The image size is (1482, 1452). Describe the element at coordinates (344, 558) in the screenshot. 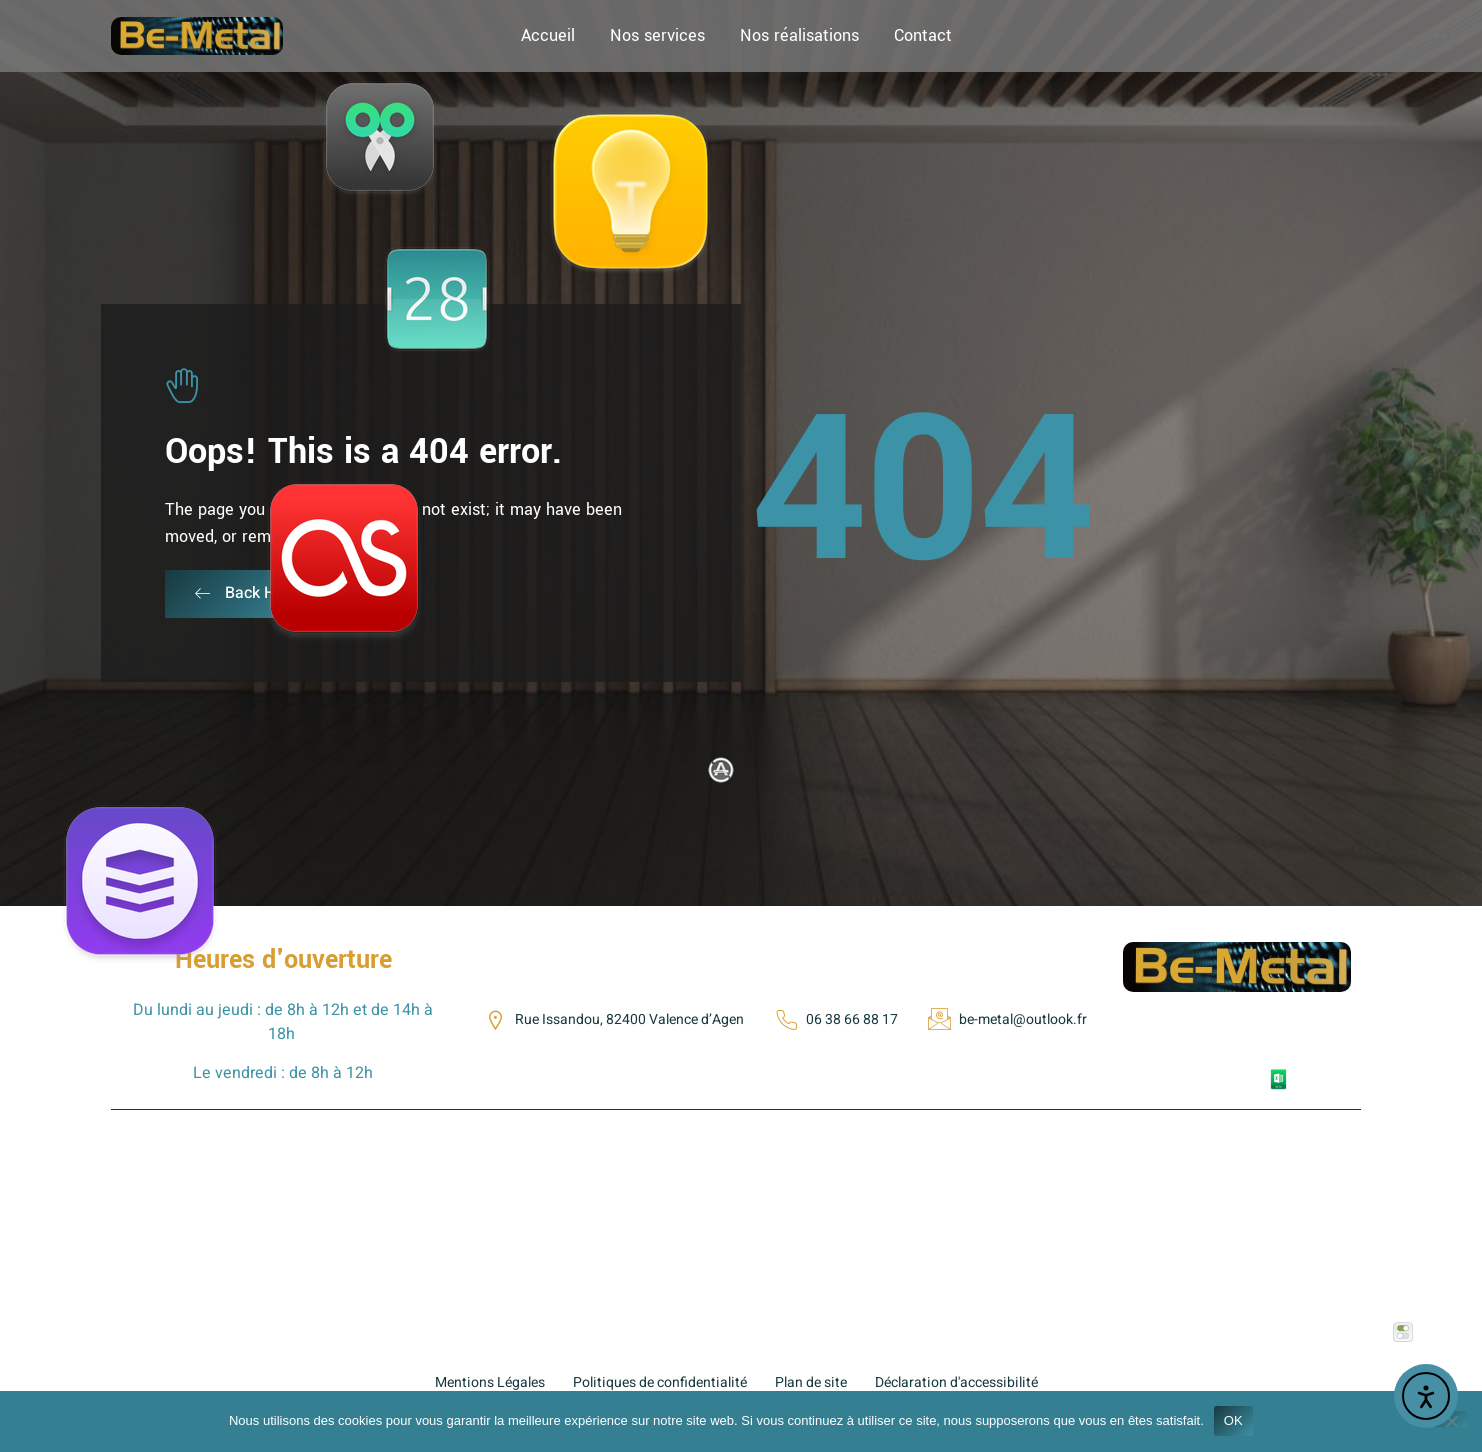

I see `open the Last.fm app` at that location.